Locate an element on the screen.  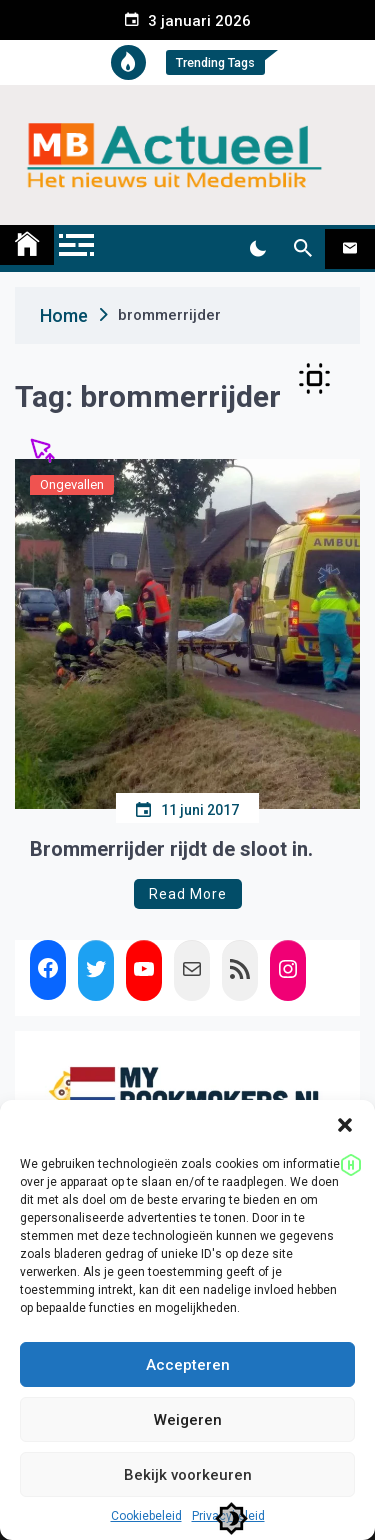
toggle dark mode or night theme is located at coordinates (231, 1518).